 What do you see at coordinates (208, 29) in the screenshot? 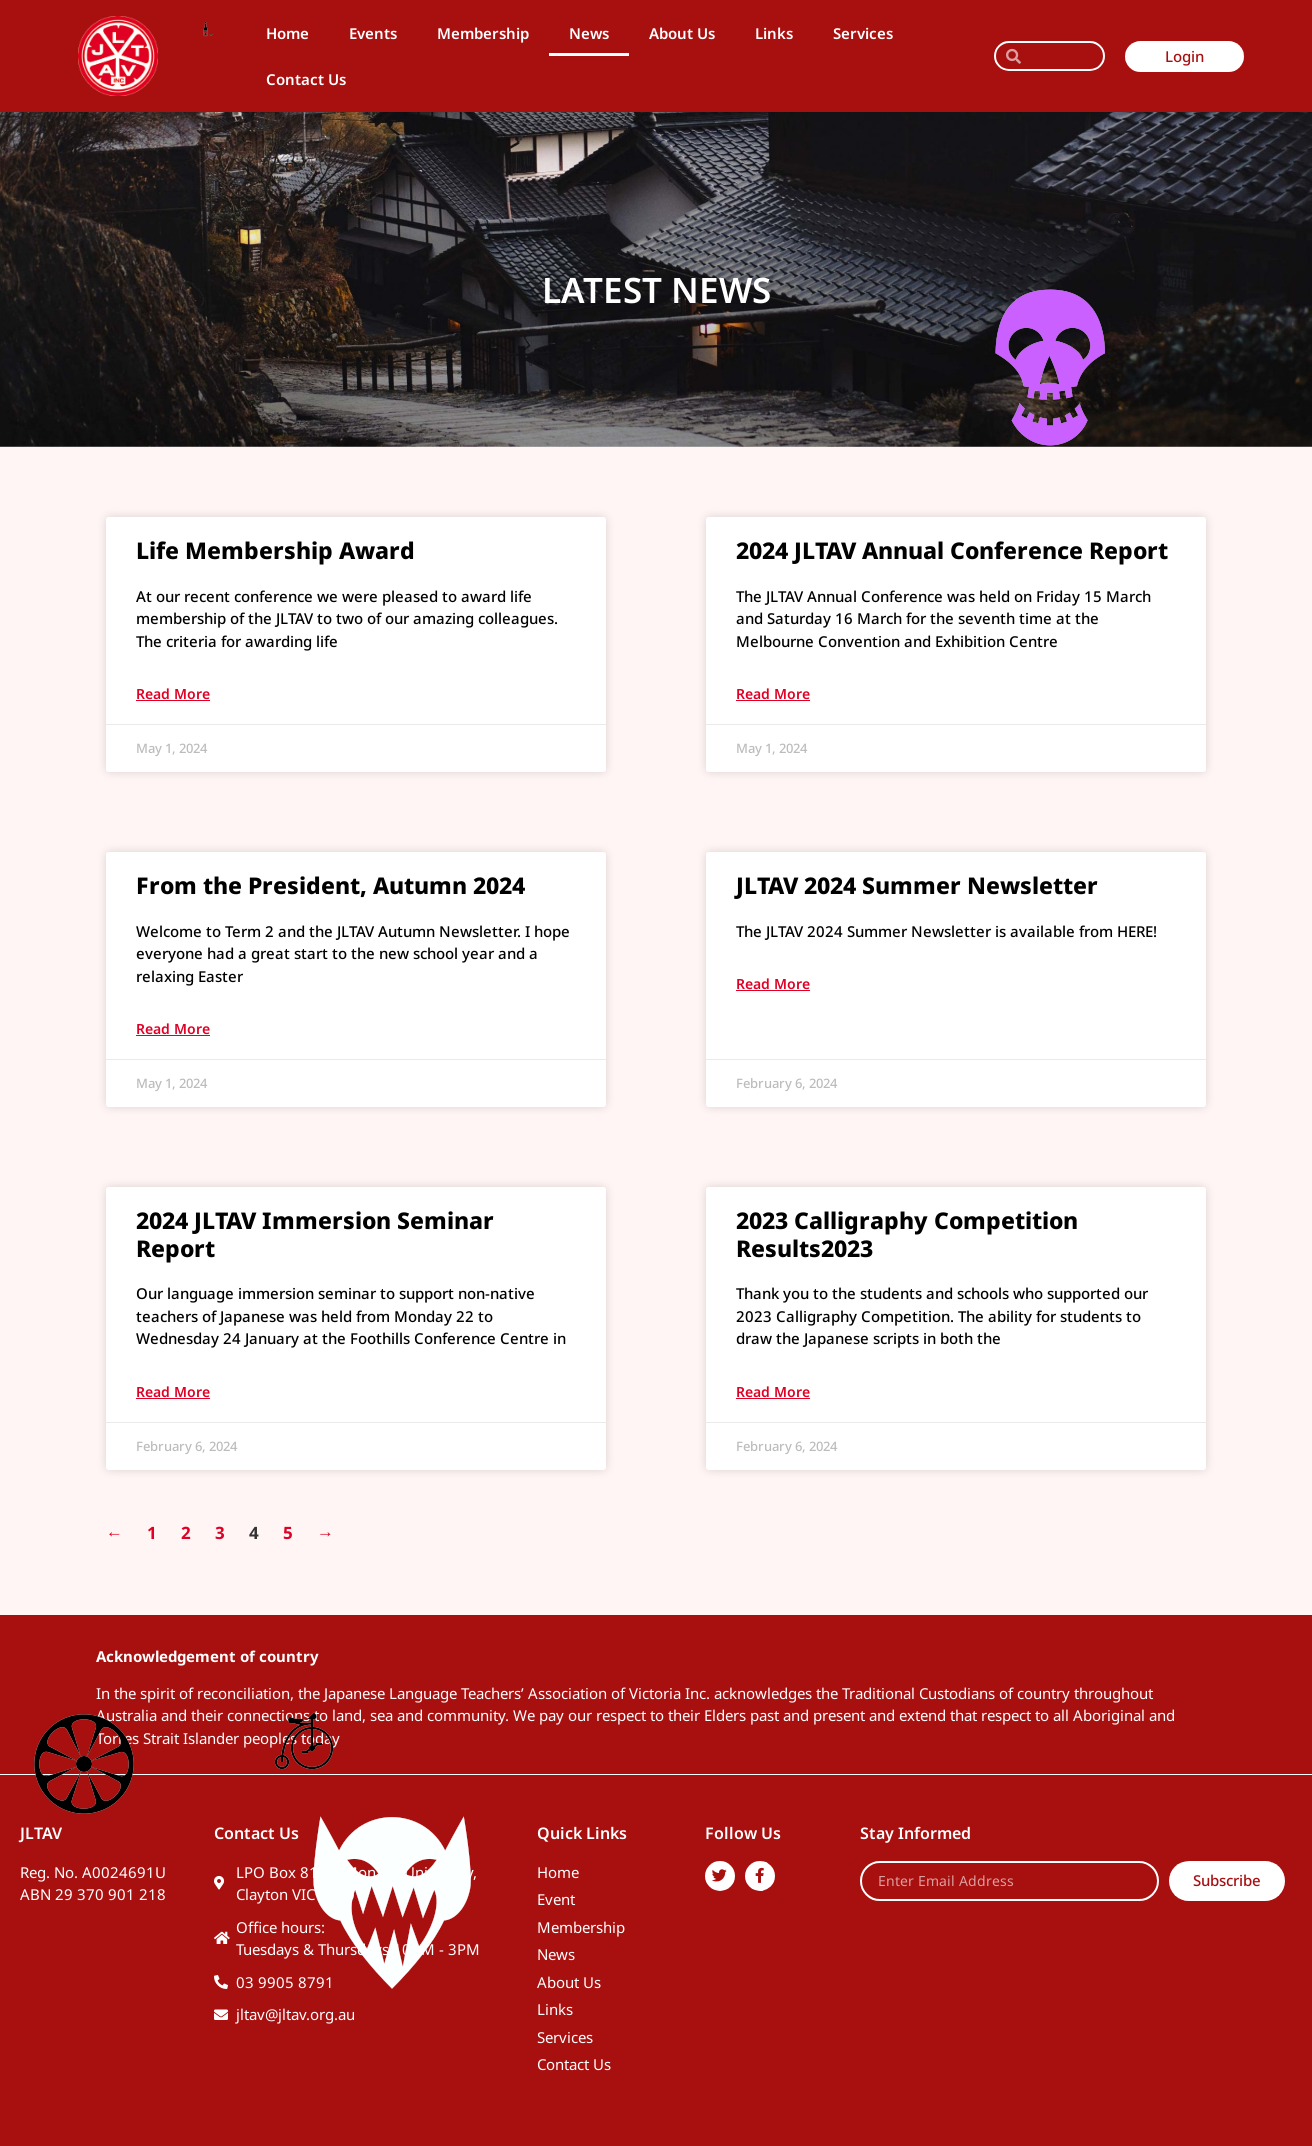
I see `select sake or Japanese beverage option` at bounding box center [208, 29].